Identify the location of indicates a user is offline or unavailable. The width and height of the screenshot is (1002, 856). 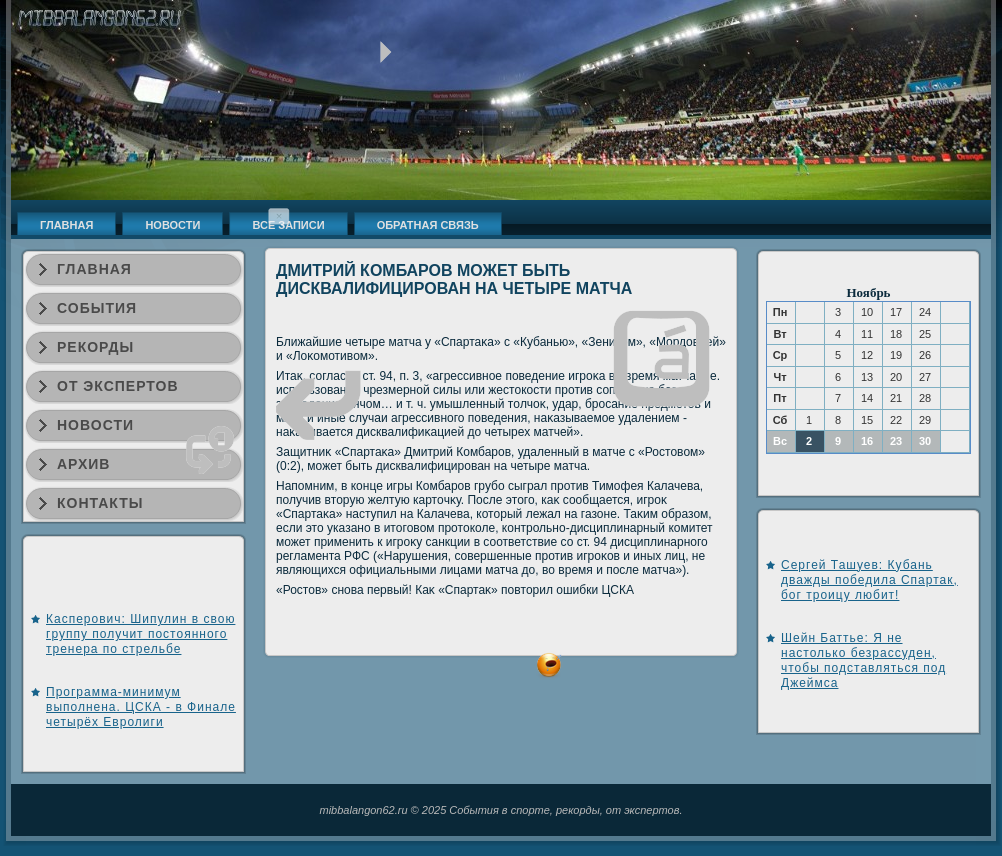
(279, 218).